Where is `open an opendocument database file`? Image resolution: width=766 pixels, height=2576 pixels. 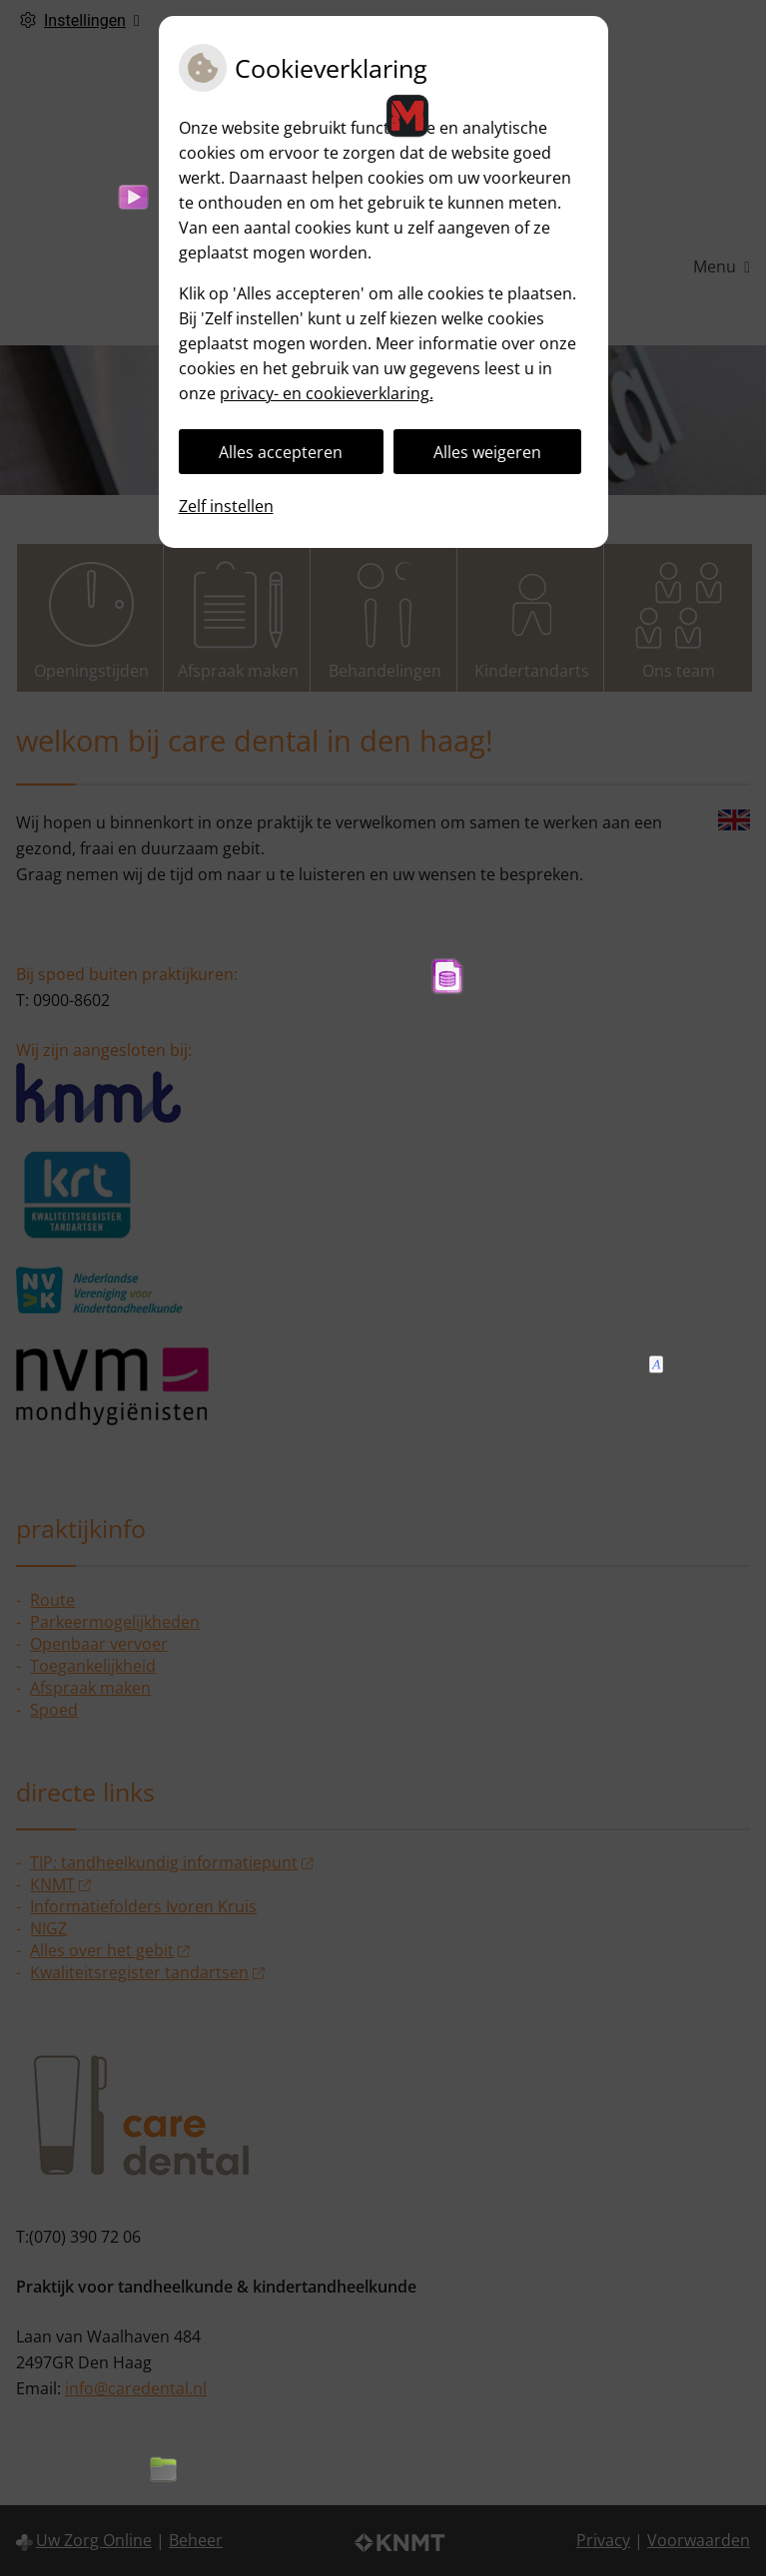
open an opendocument database file is located at coordinates (447, 976).